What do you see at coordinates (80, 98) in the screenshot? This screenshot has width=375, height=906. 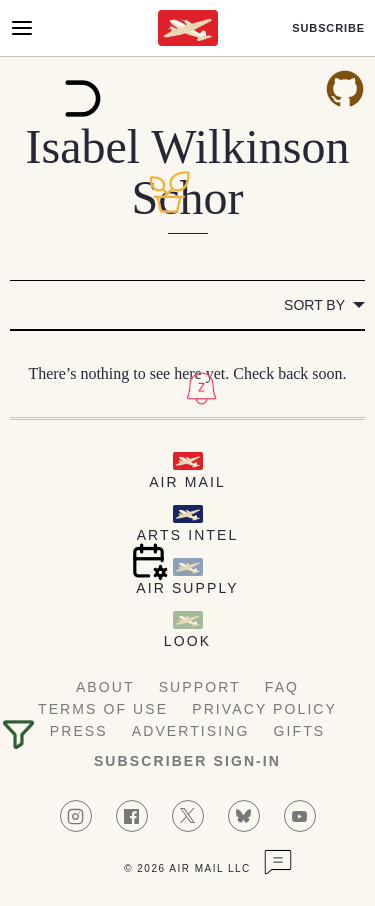 I see `indicates a proper superset relationship in mathematical notation` at bounding box center [80, 98].